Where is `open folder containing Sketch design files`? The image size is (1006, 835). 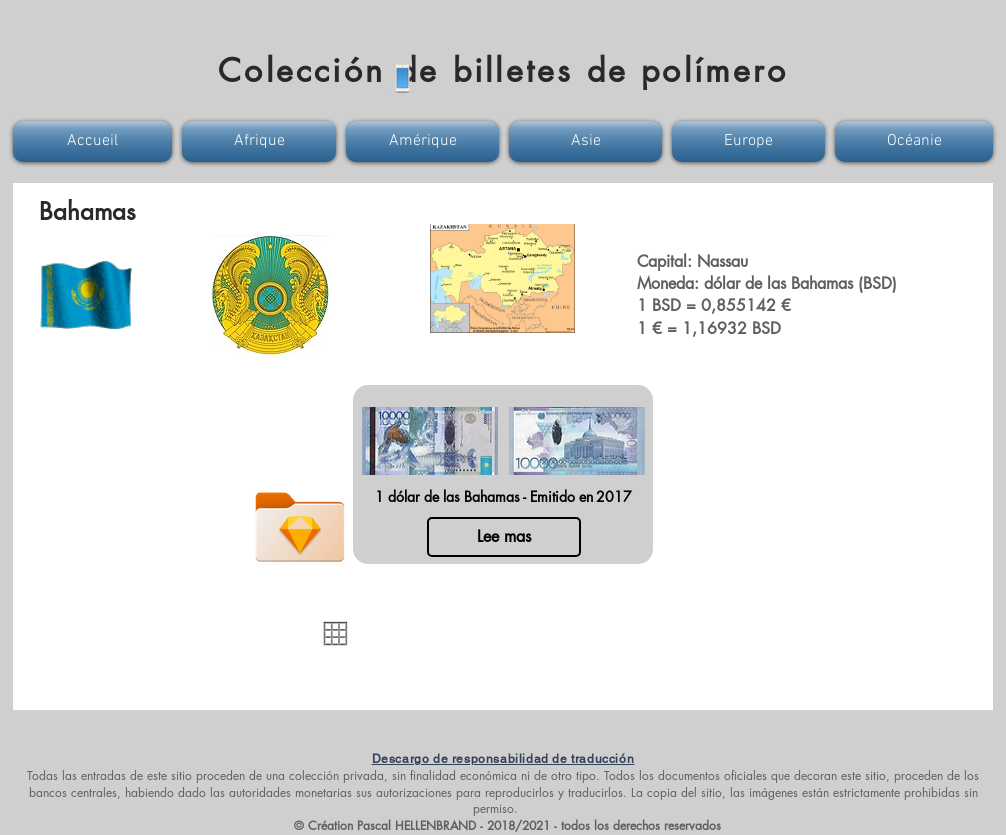
open folder containing Sketch design files is located at coordinates (299, 529).